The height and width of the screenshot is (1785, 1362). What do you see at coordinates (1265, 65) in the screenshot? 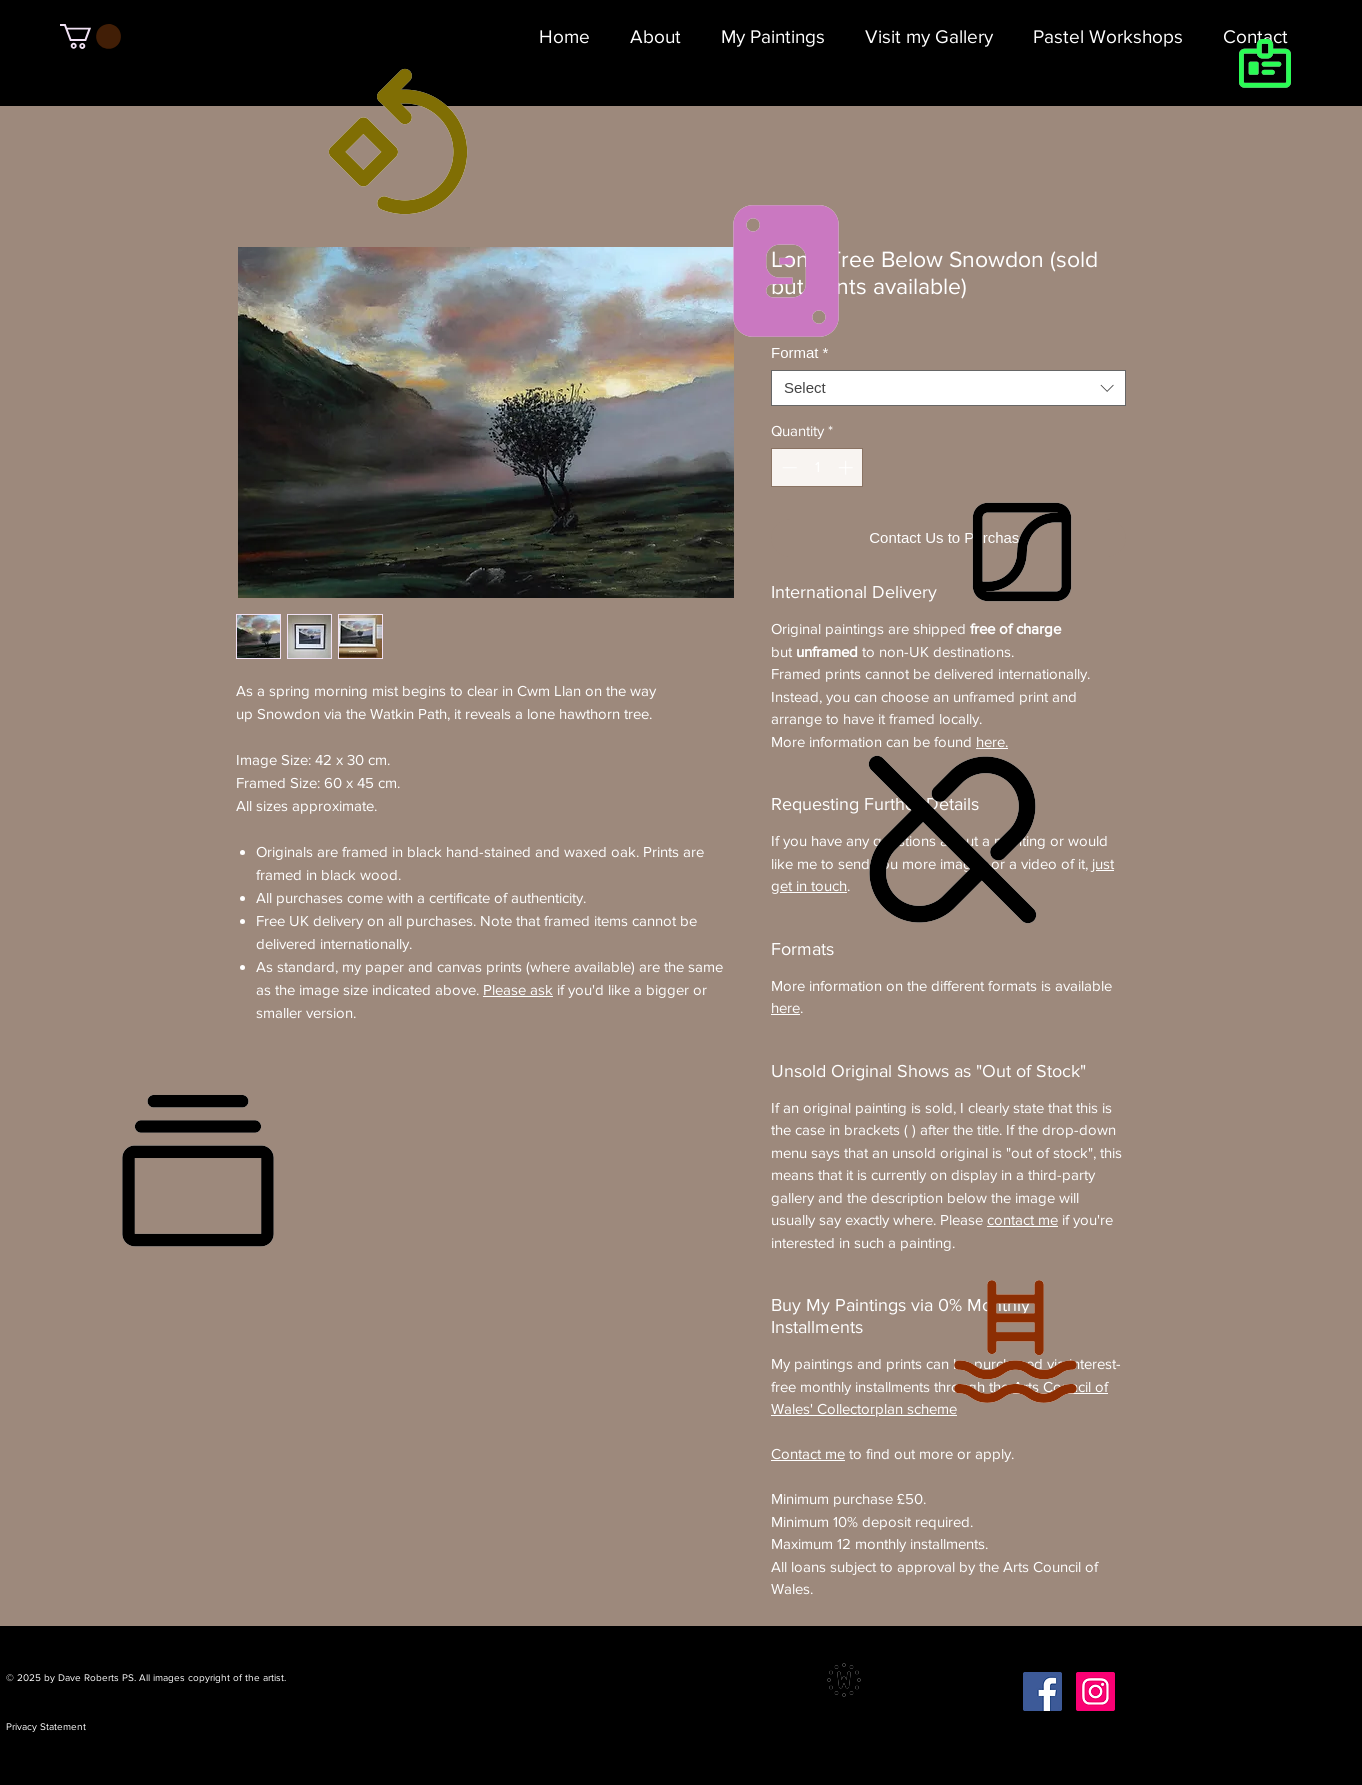
I see `view your profile or identification` at bounding box center [1265, 65].